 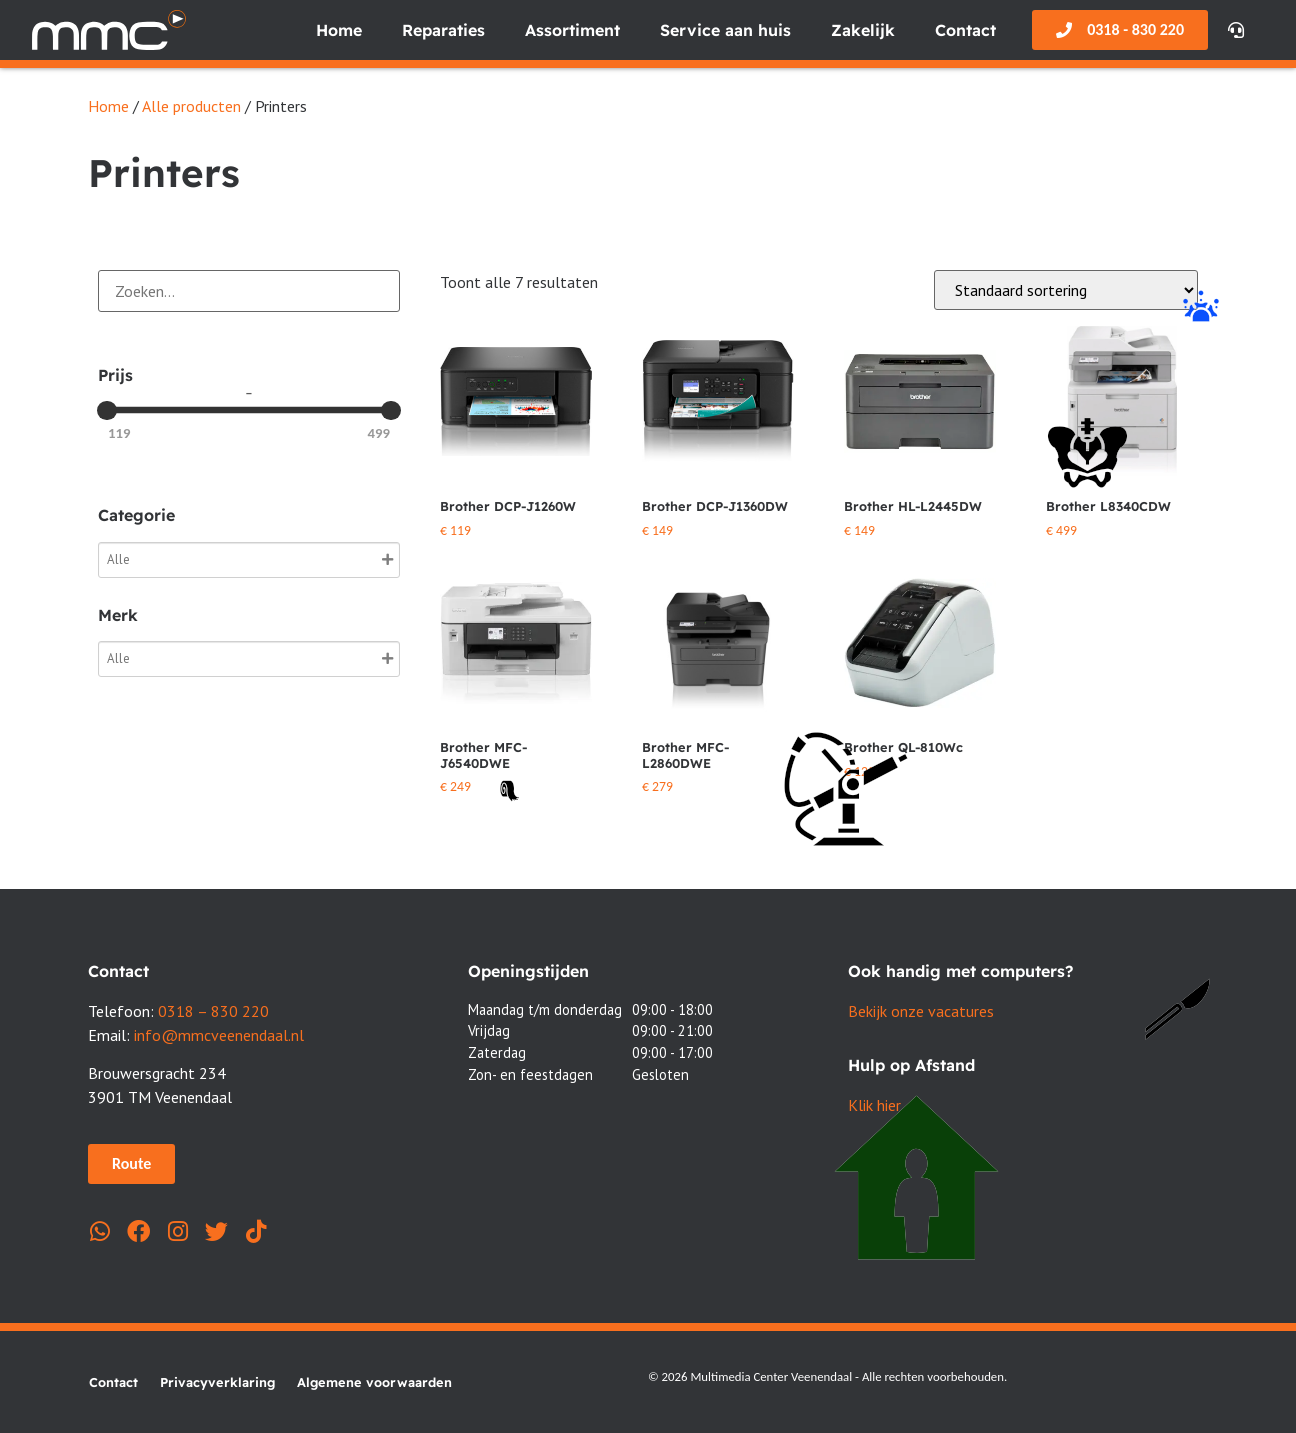 I want to click on deploy defensive laser turret, so click(x=846, y=789).